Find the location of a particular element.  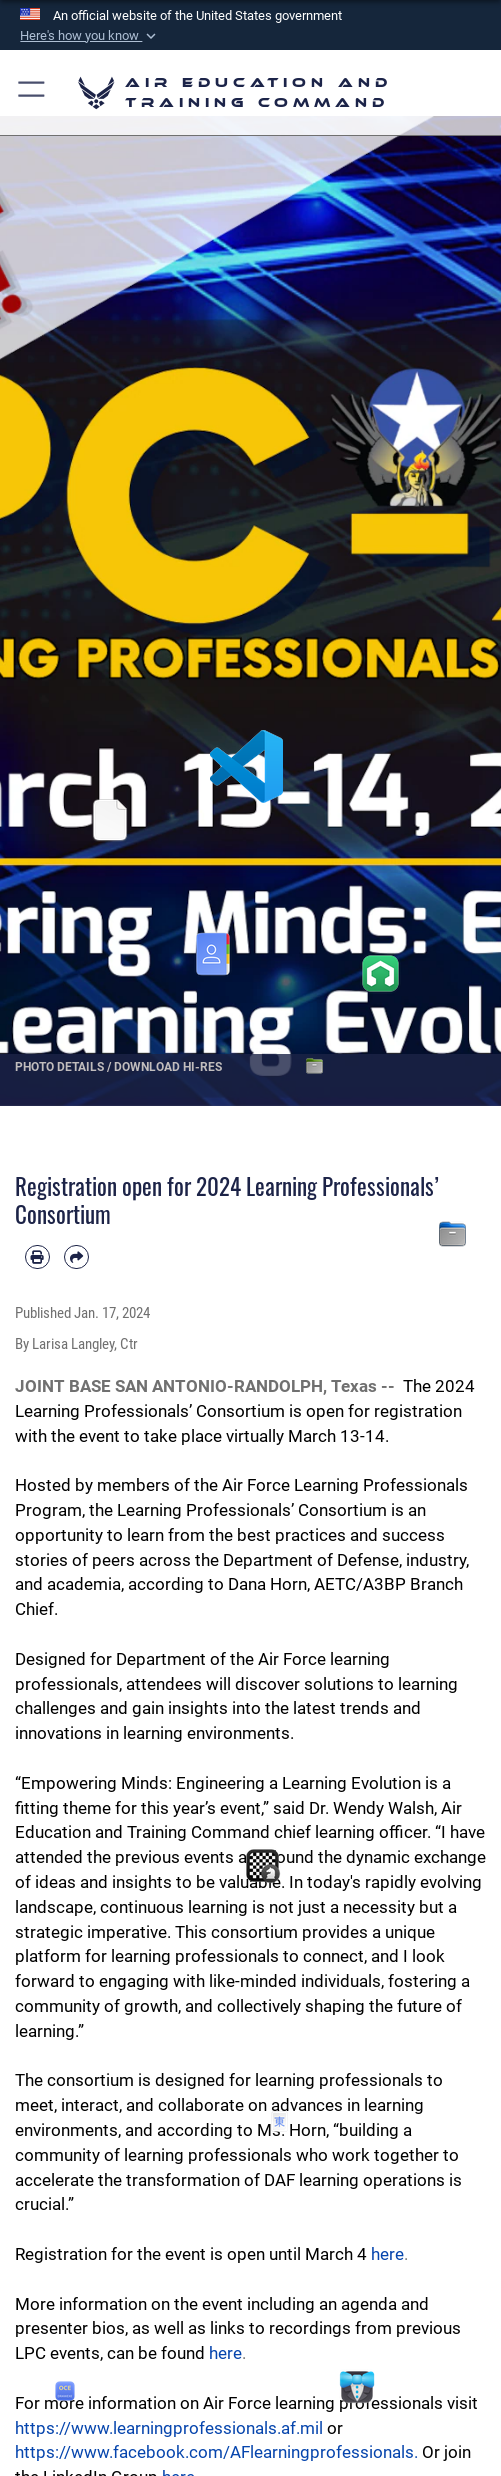

open LMMS music production software is located at coordinates (380, 973).